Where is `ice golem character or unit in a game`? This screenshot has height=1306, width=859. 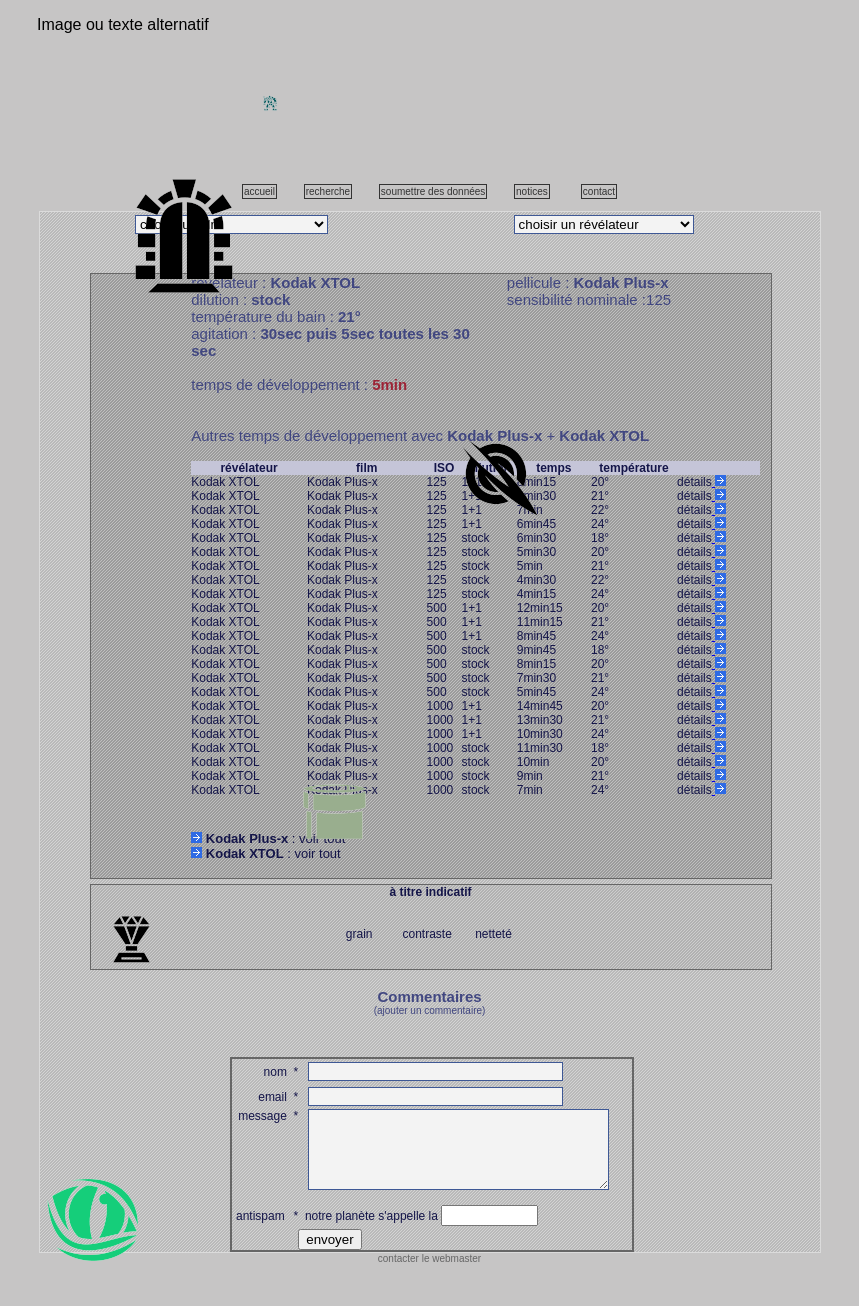 ice golem character or unit in a game is located at coordinates (270, 103).